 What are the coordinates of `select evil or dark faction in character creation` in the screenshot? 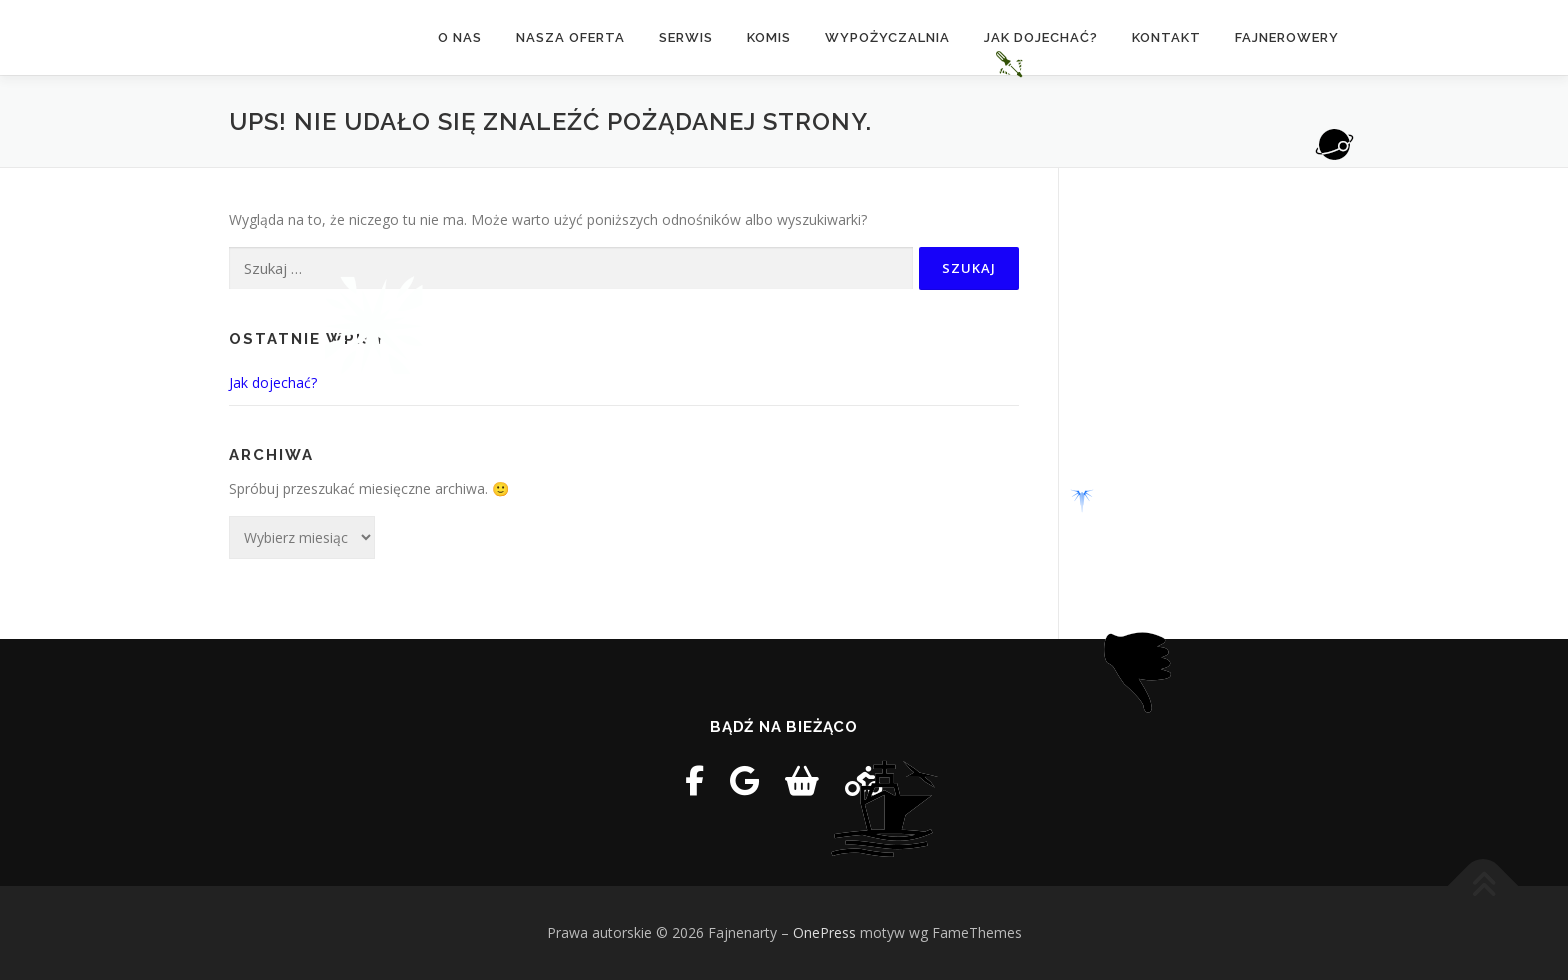 It's located at (1082, 501).